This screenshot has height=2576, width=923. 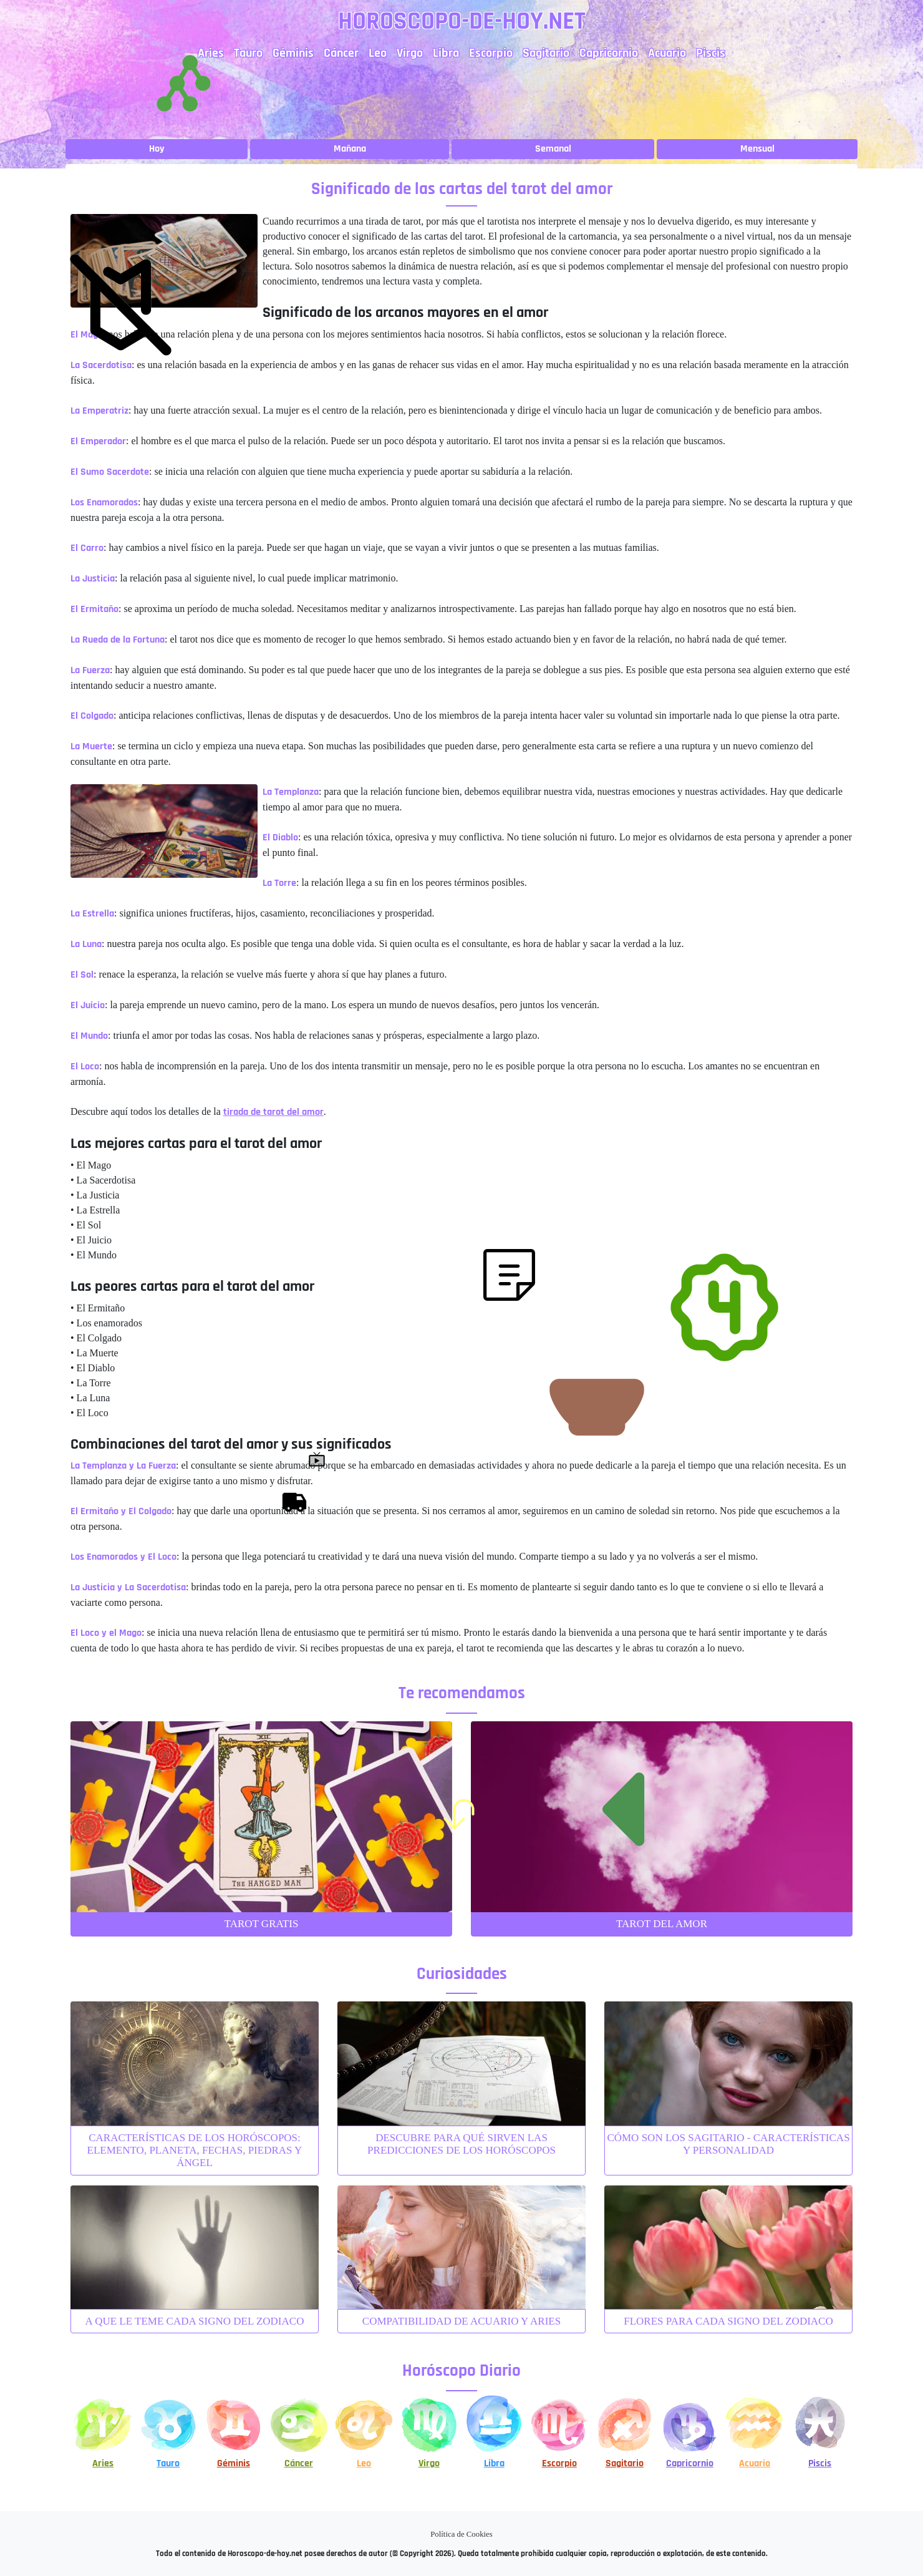 What do you see at coordinates (597, 1402) in the screenshot?
I see `access food or recipe section` at bounding box center [597, 1402].